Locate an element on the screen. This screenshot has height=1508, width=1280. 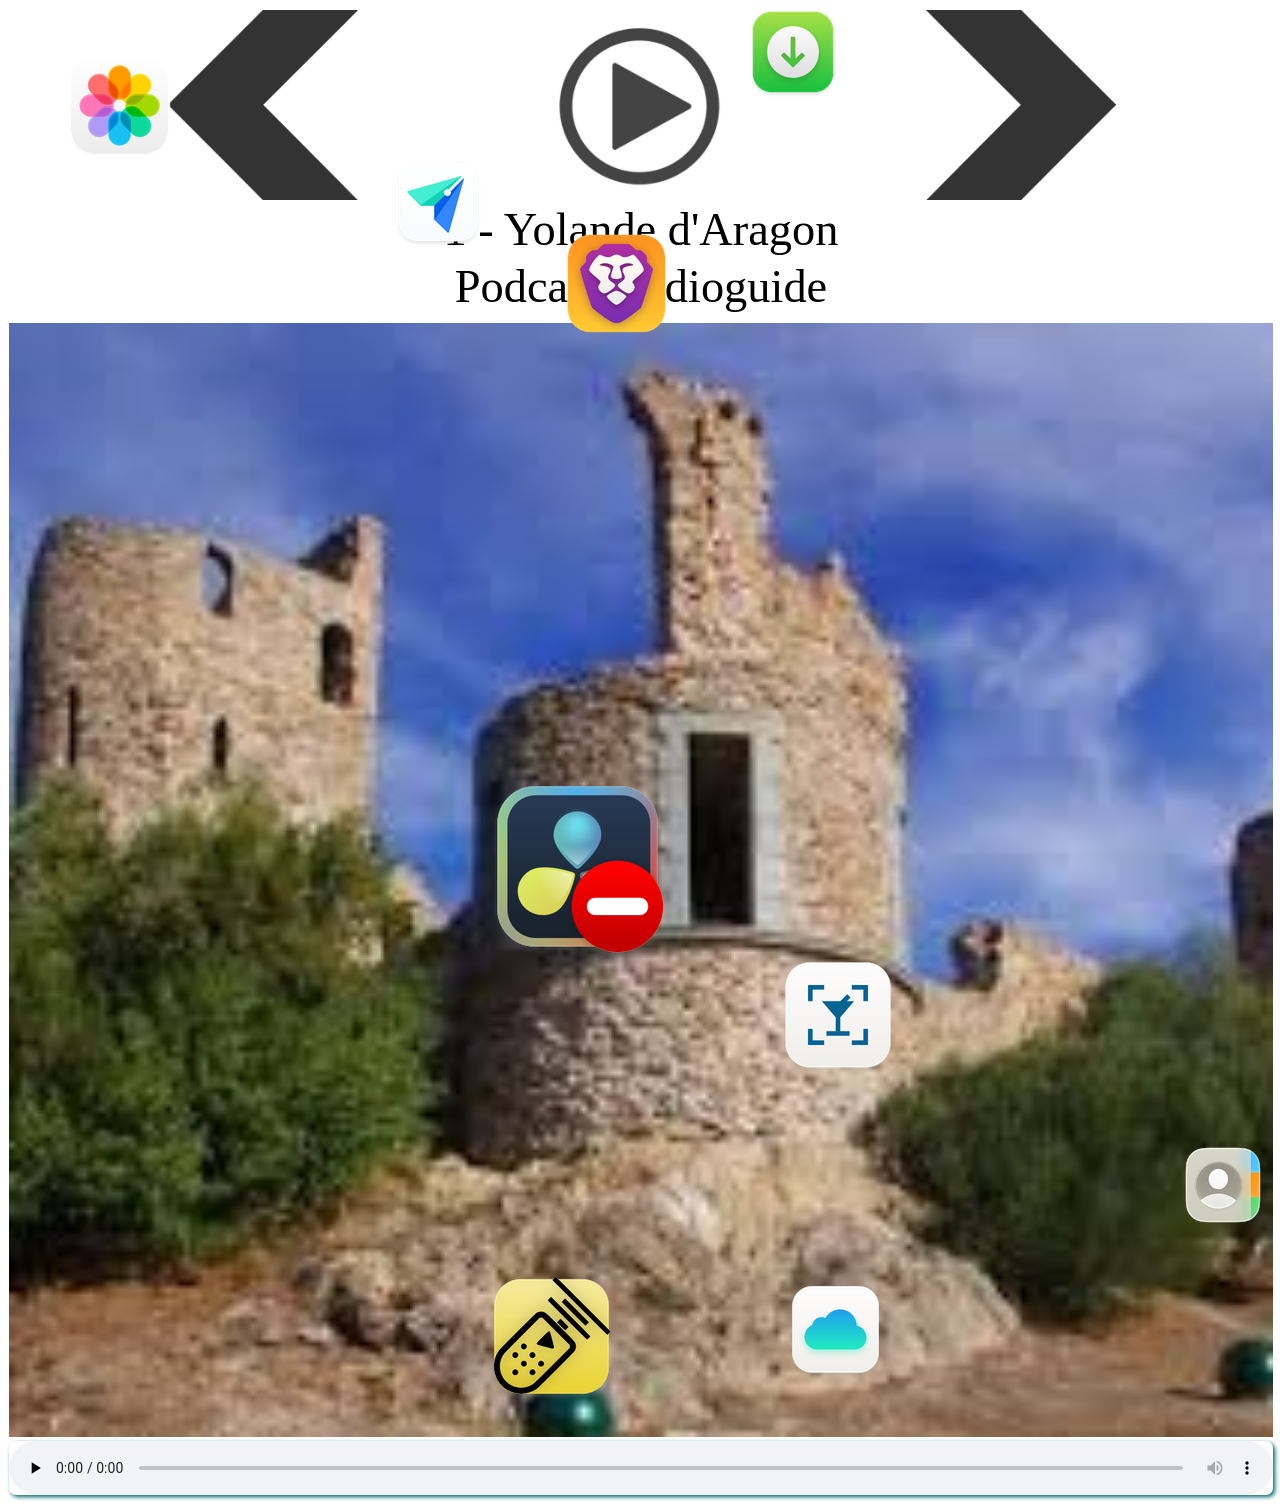
open nomacs image viewer is located at coordinates (838, 1015).